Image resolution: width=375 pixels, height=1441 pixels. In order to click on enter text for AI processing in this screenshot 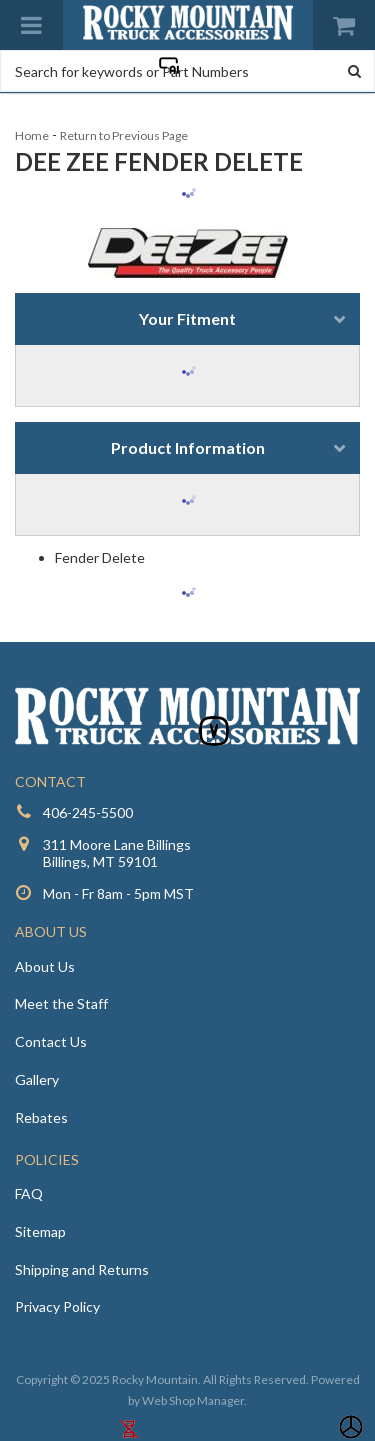, I will do `click(168, 63)`.